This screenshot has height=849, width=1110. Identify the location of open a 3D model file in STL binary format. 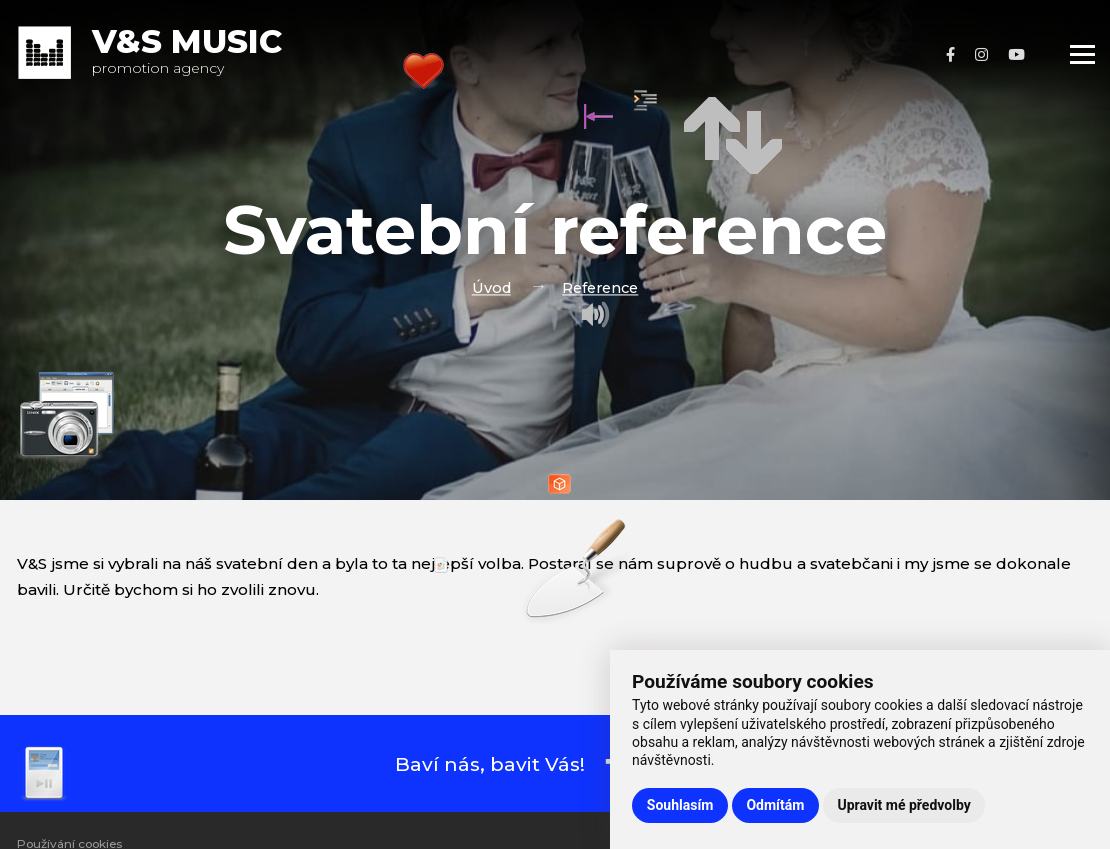
(559, 483).